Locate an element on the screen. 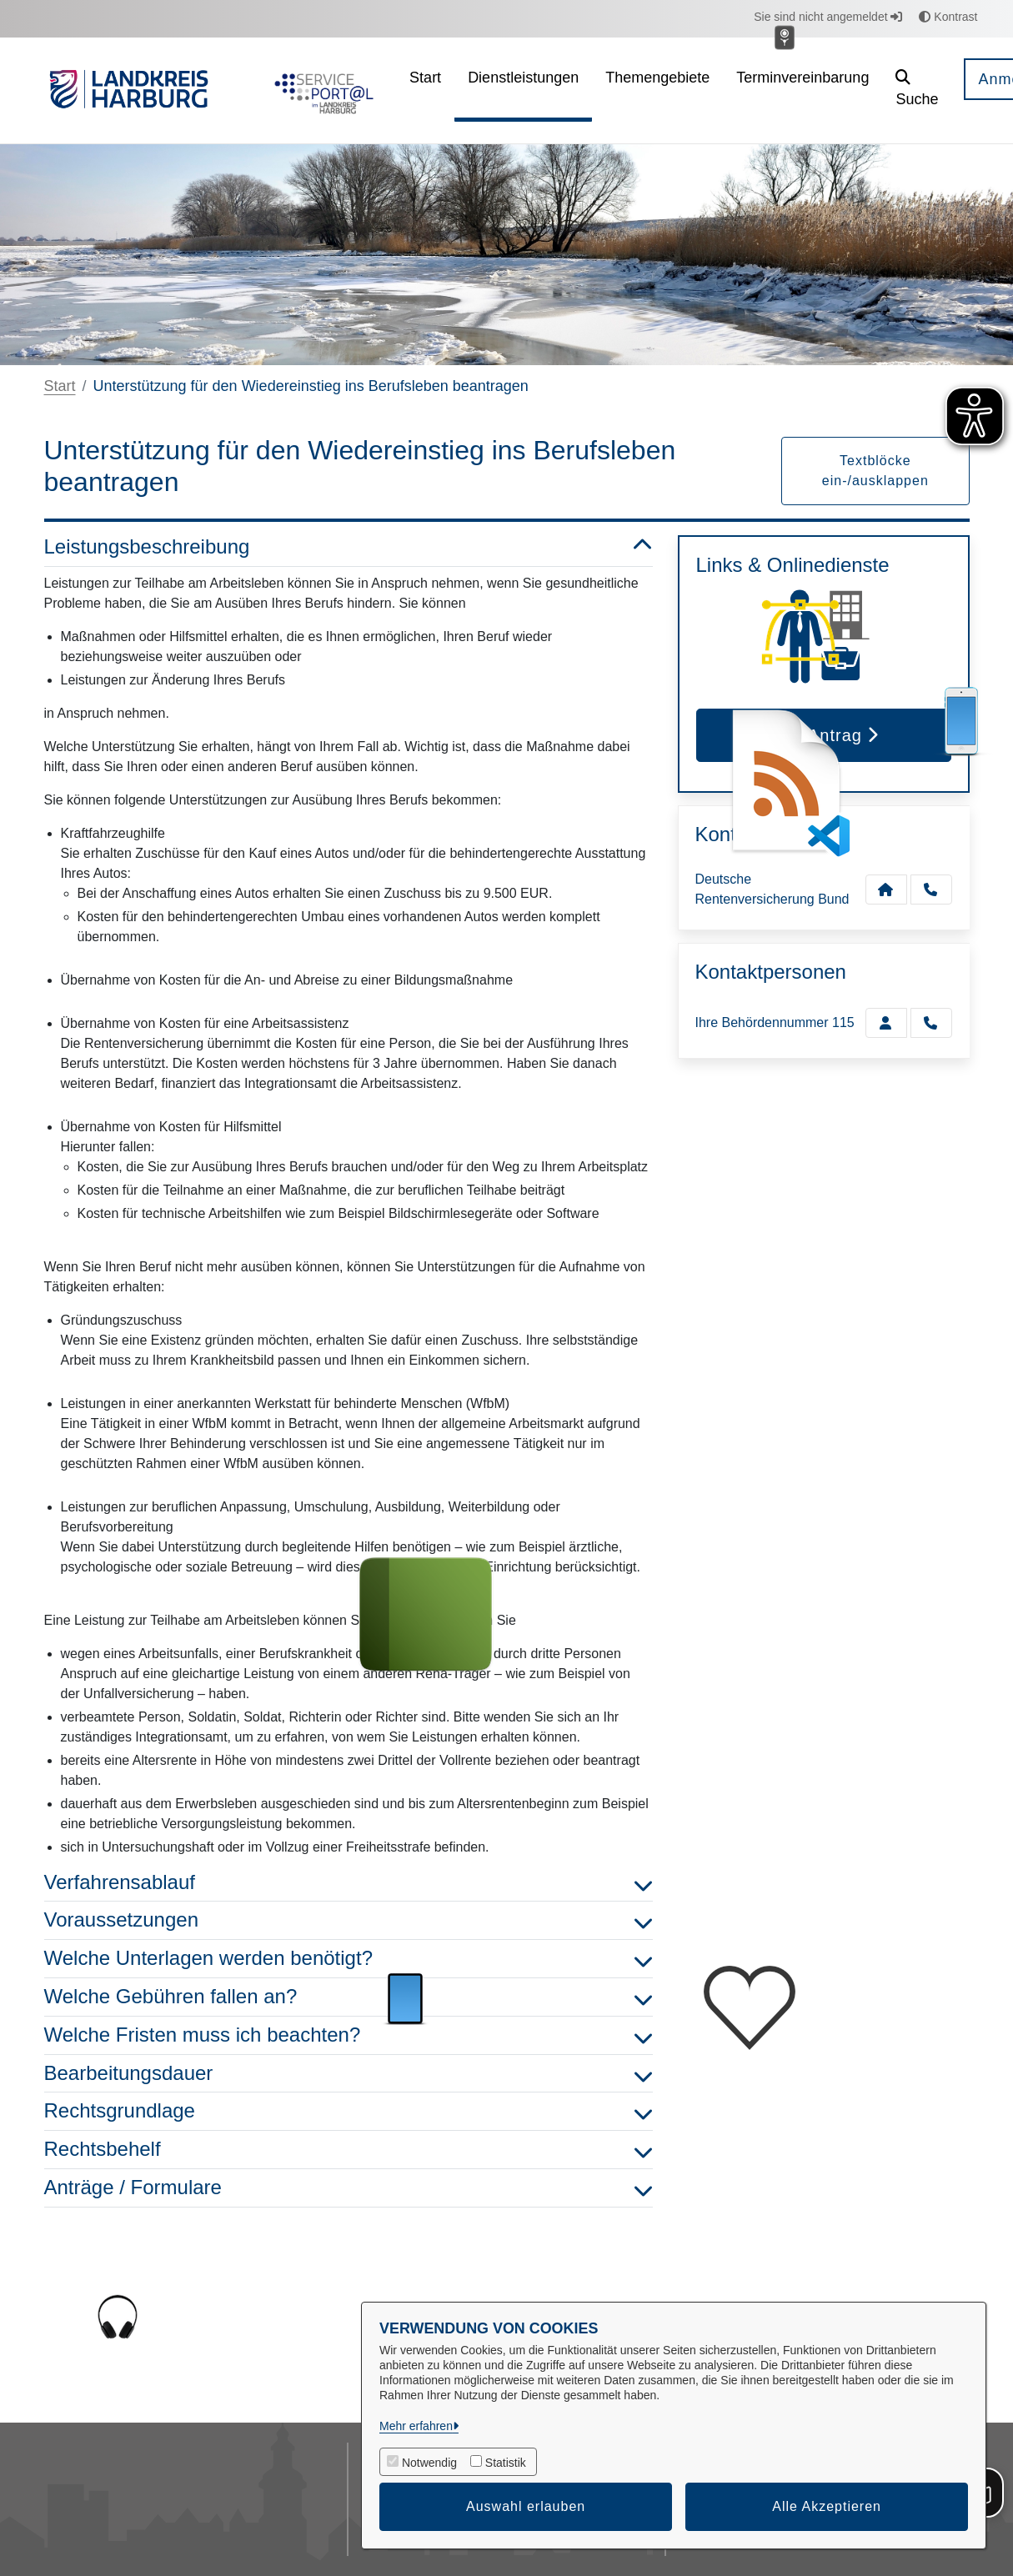 The height and width of the screenshot is (2576, 1013). access shape library in iMovie is located at coordinates (800, 632).